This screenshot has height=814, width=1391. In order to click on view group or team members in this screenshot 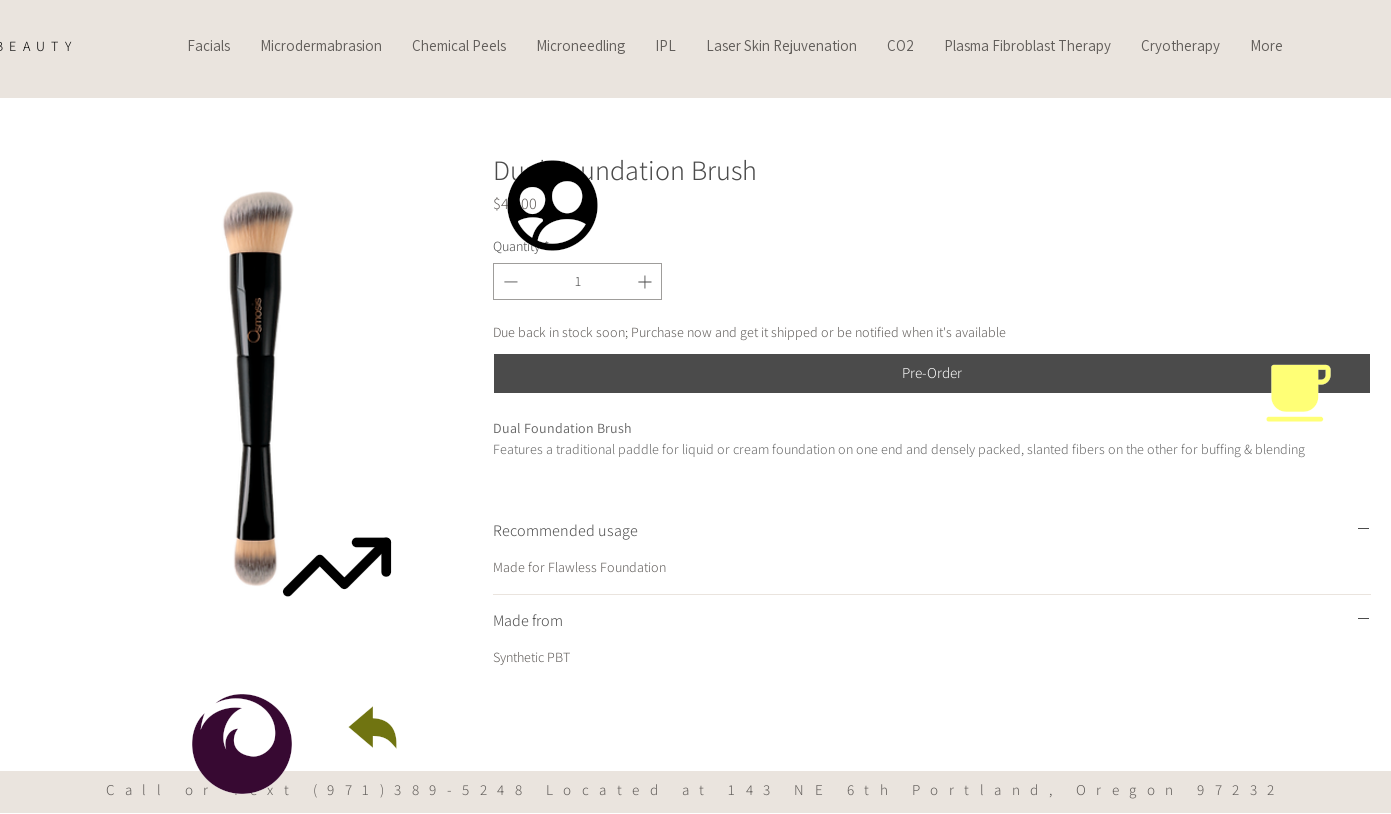, I will do `click(552, 205)`.